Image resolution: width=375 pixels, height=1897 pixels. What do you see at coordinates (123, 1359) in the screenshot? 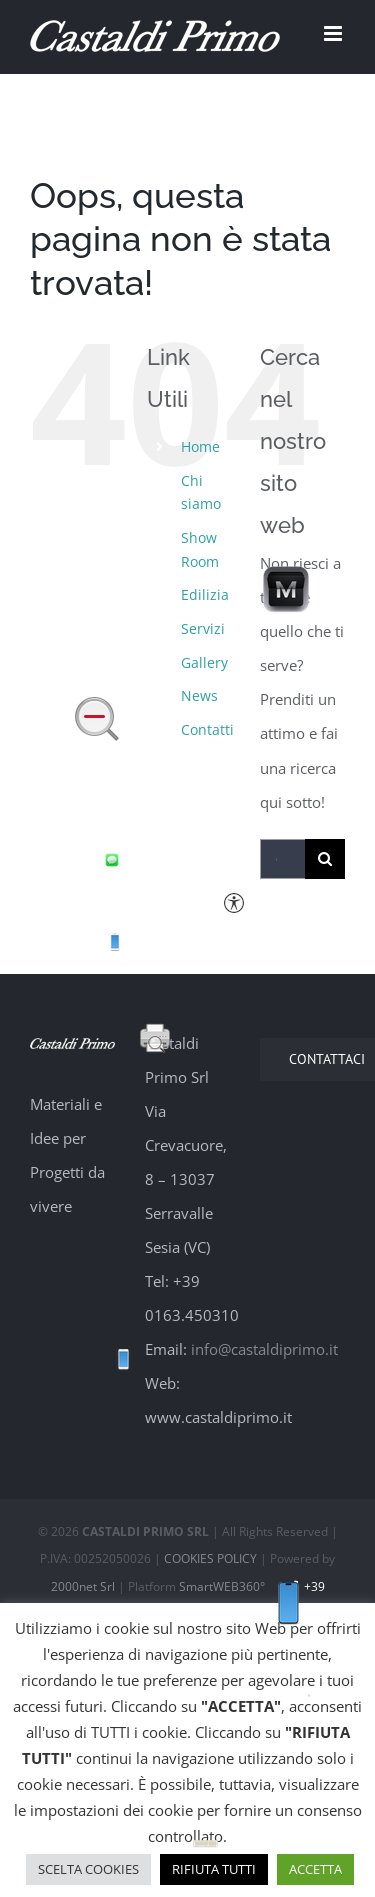
I see `manage connected iPhone device` at bounding box center [123, 1359].